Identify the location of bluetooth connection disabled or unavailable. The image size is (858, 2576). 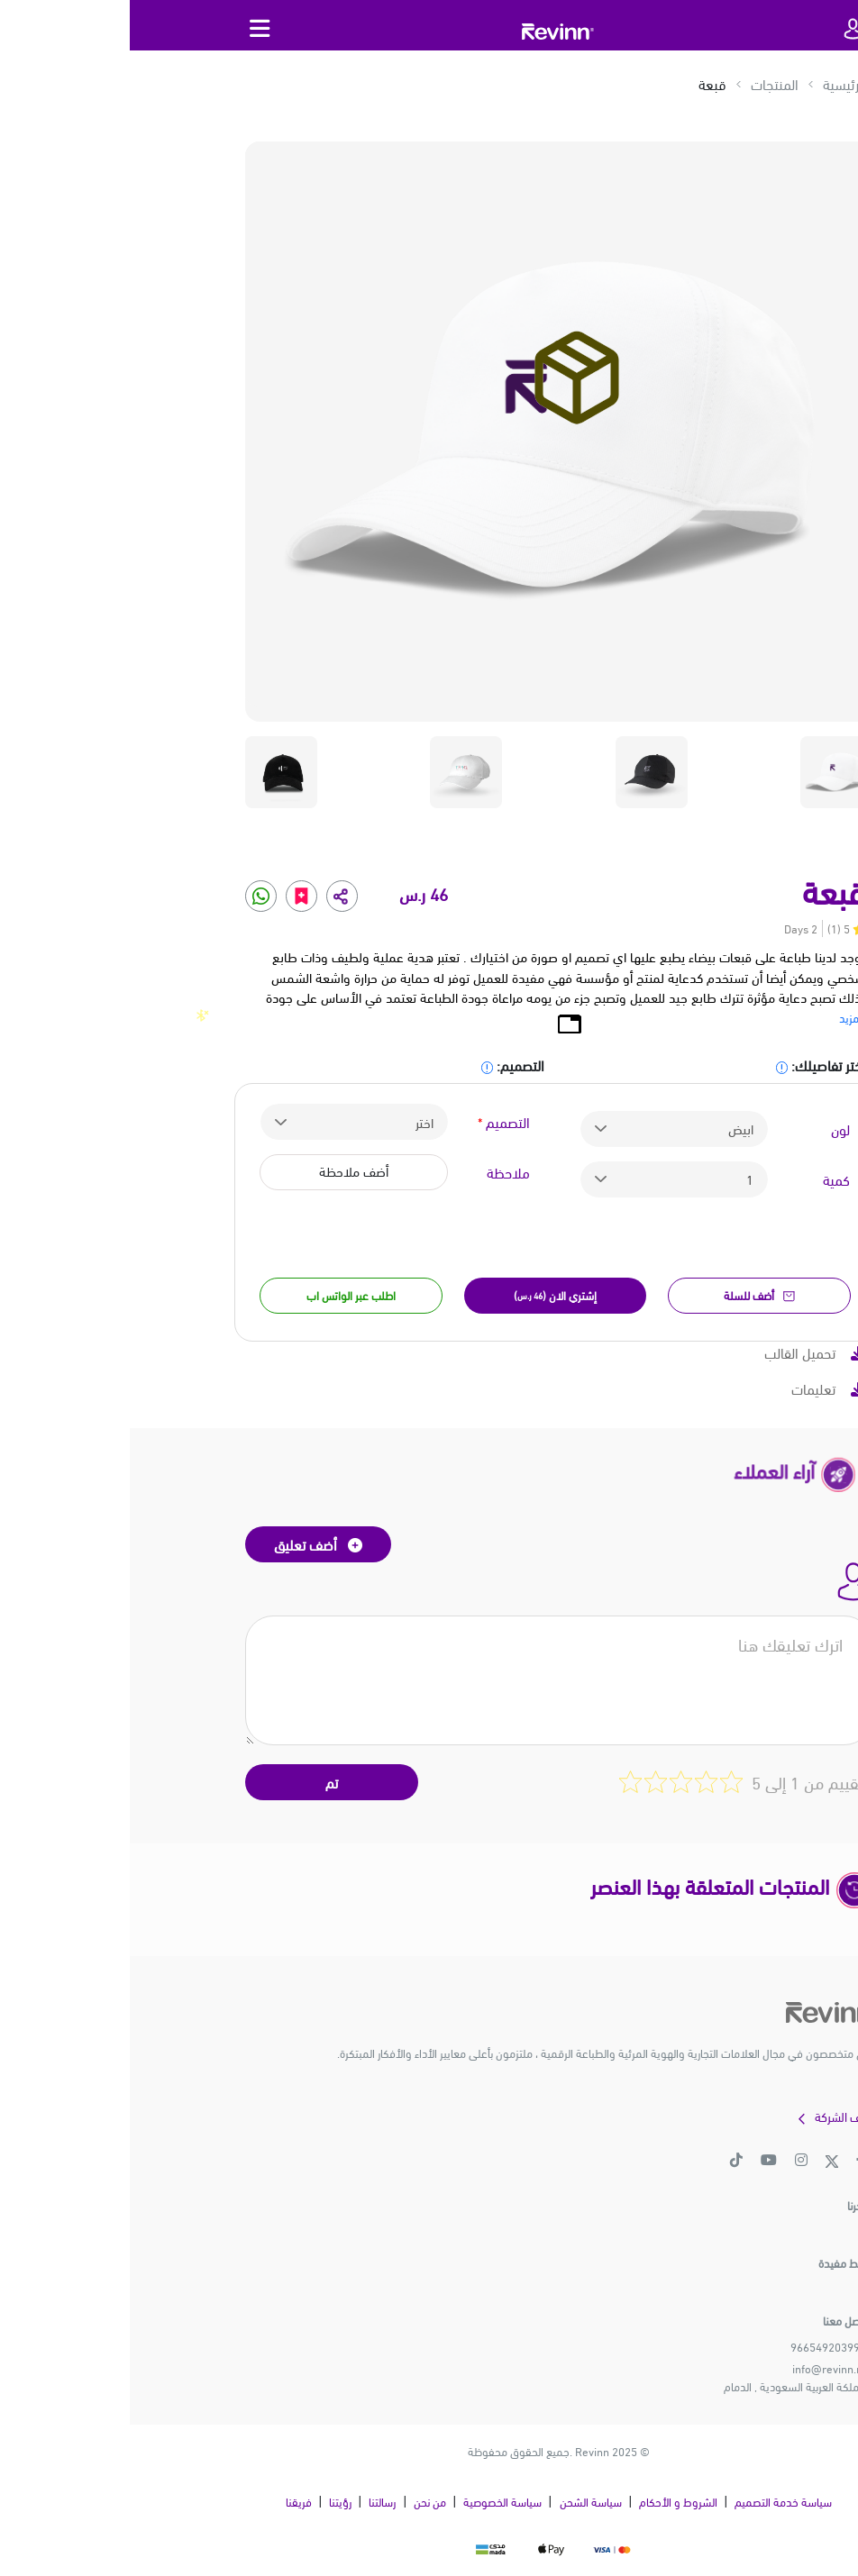
(202, 1015).